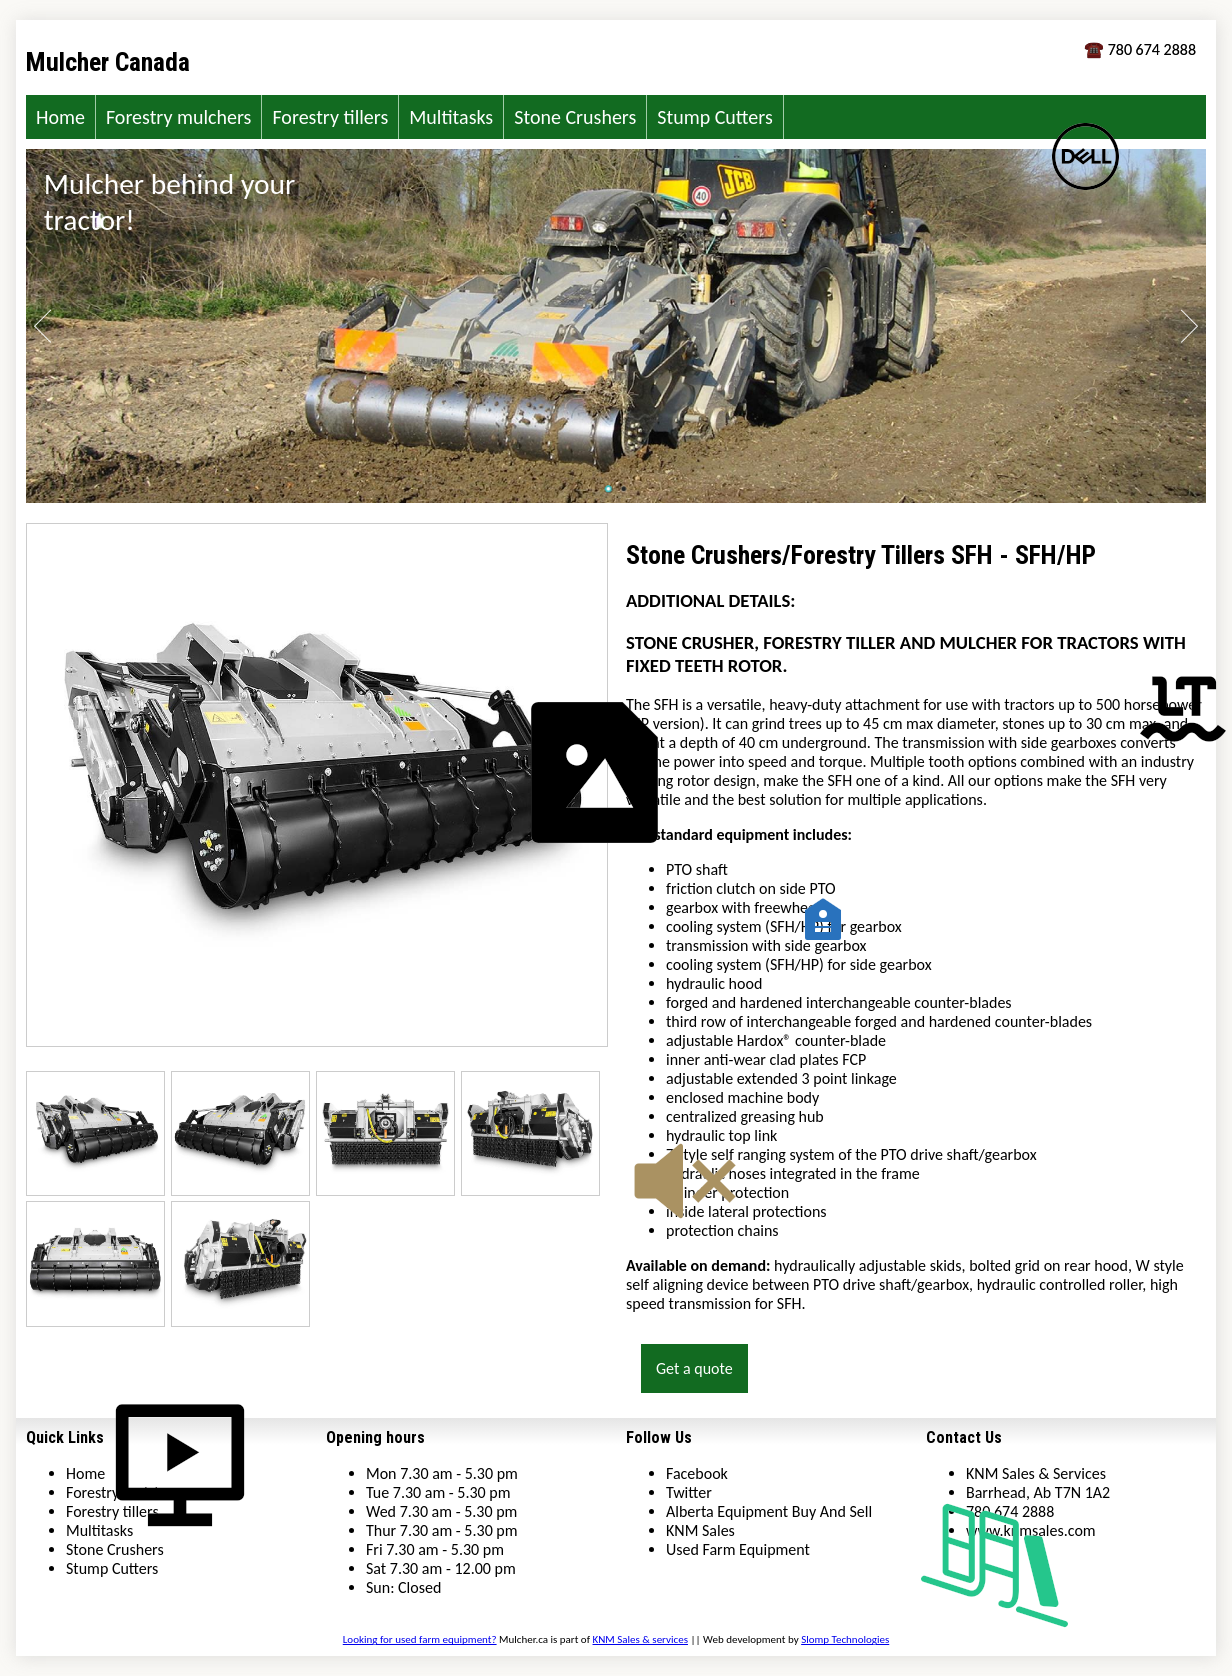 This screenshot has width=1232, height=1676. I want to click on mute or unmute audio, so click(683, 1181).